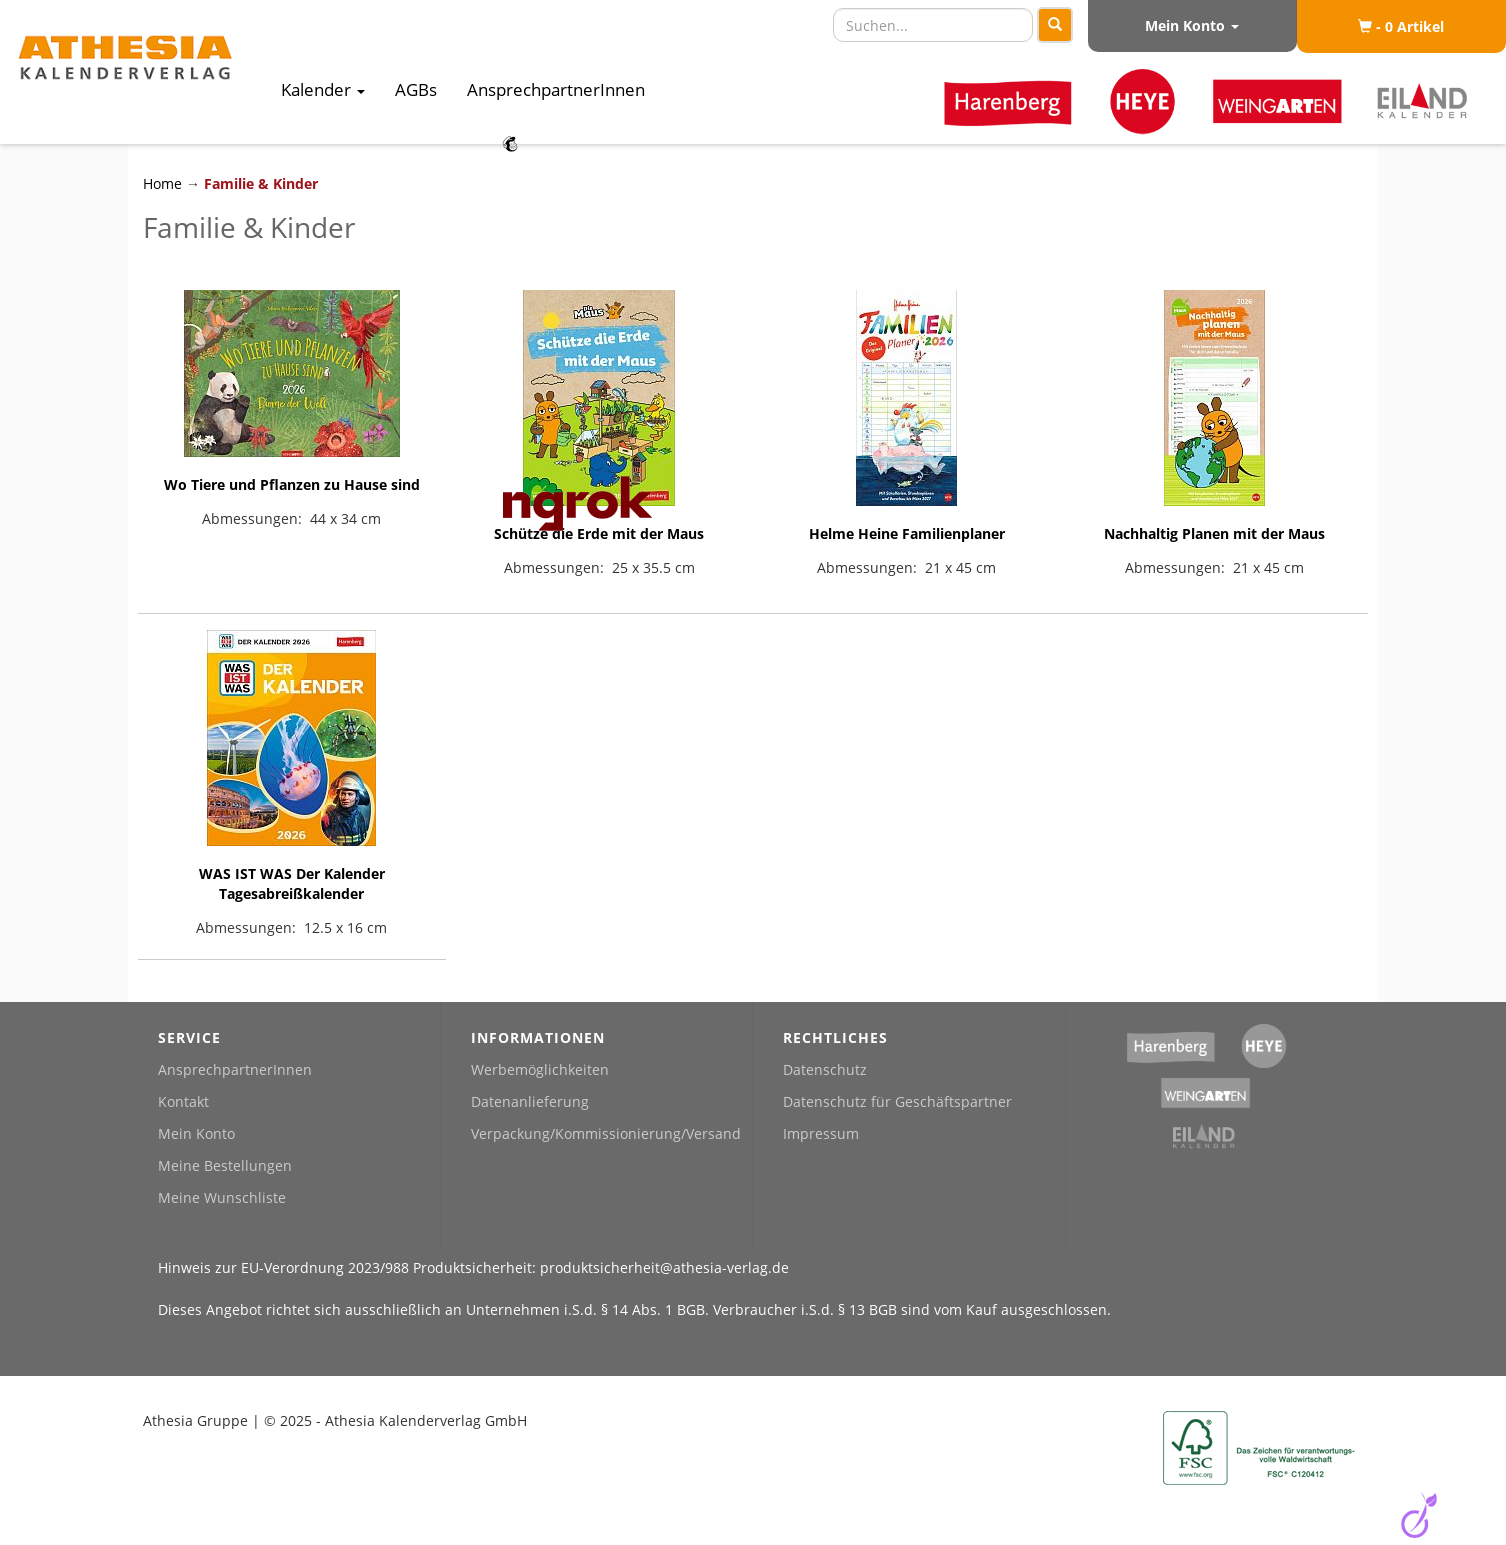 This screenshot has height=1545, width=1506. What do you see at coordinates (510, 144) in the screenshot?
I see `open mailchimp email marketing platform` at bounding box center [510, 144].